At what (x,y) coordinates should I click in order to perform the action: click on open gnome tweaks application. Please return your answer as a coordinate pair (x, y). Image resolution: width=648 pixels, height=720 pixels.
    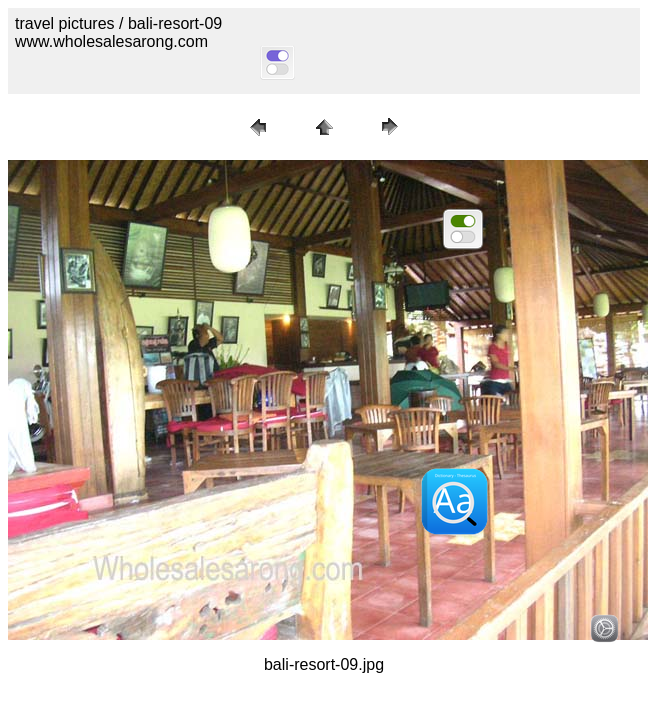
    Looking at the image, I should click on (277, 62).